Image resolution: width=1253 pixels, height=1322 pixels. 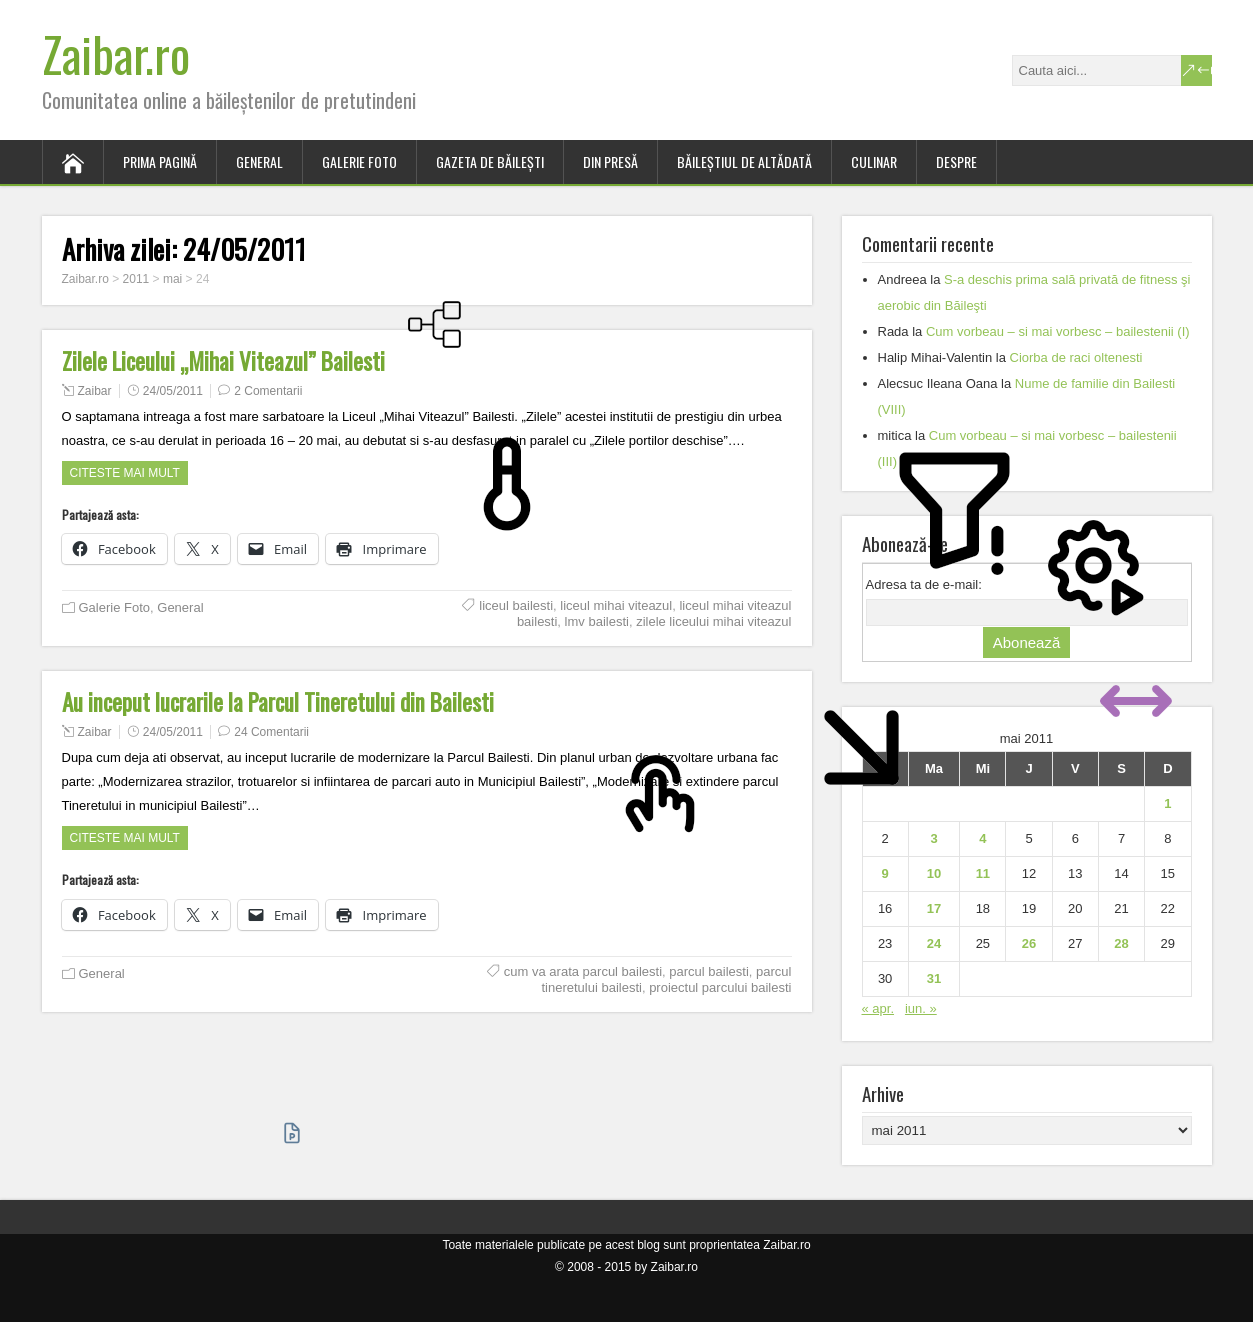 What do you see at coordinates (437, 324) in the screenshot?
I see `view hierarchical data or folder structure` at bounding box center [437, 324].